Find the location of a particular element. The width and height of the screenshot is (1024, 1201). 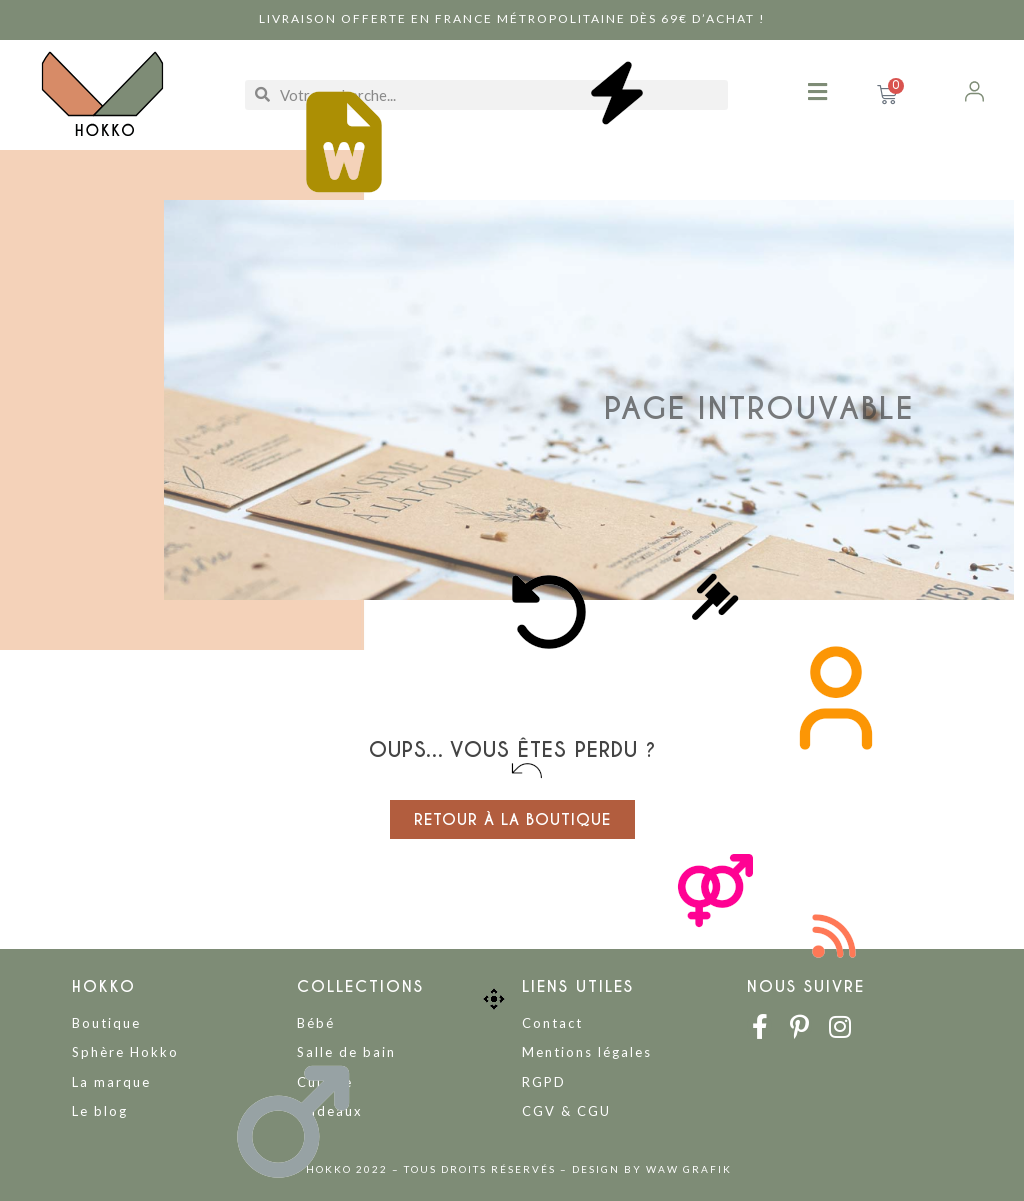

indicates male gender selection is located at coordinates (289, 1125).